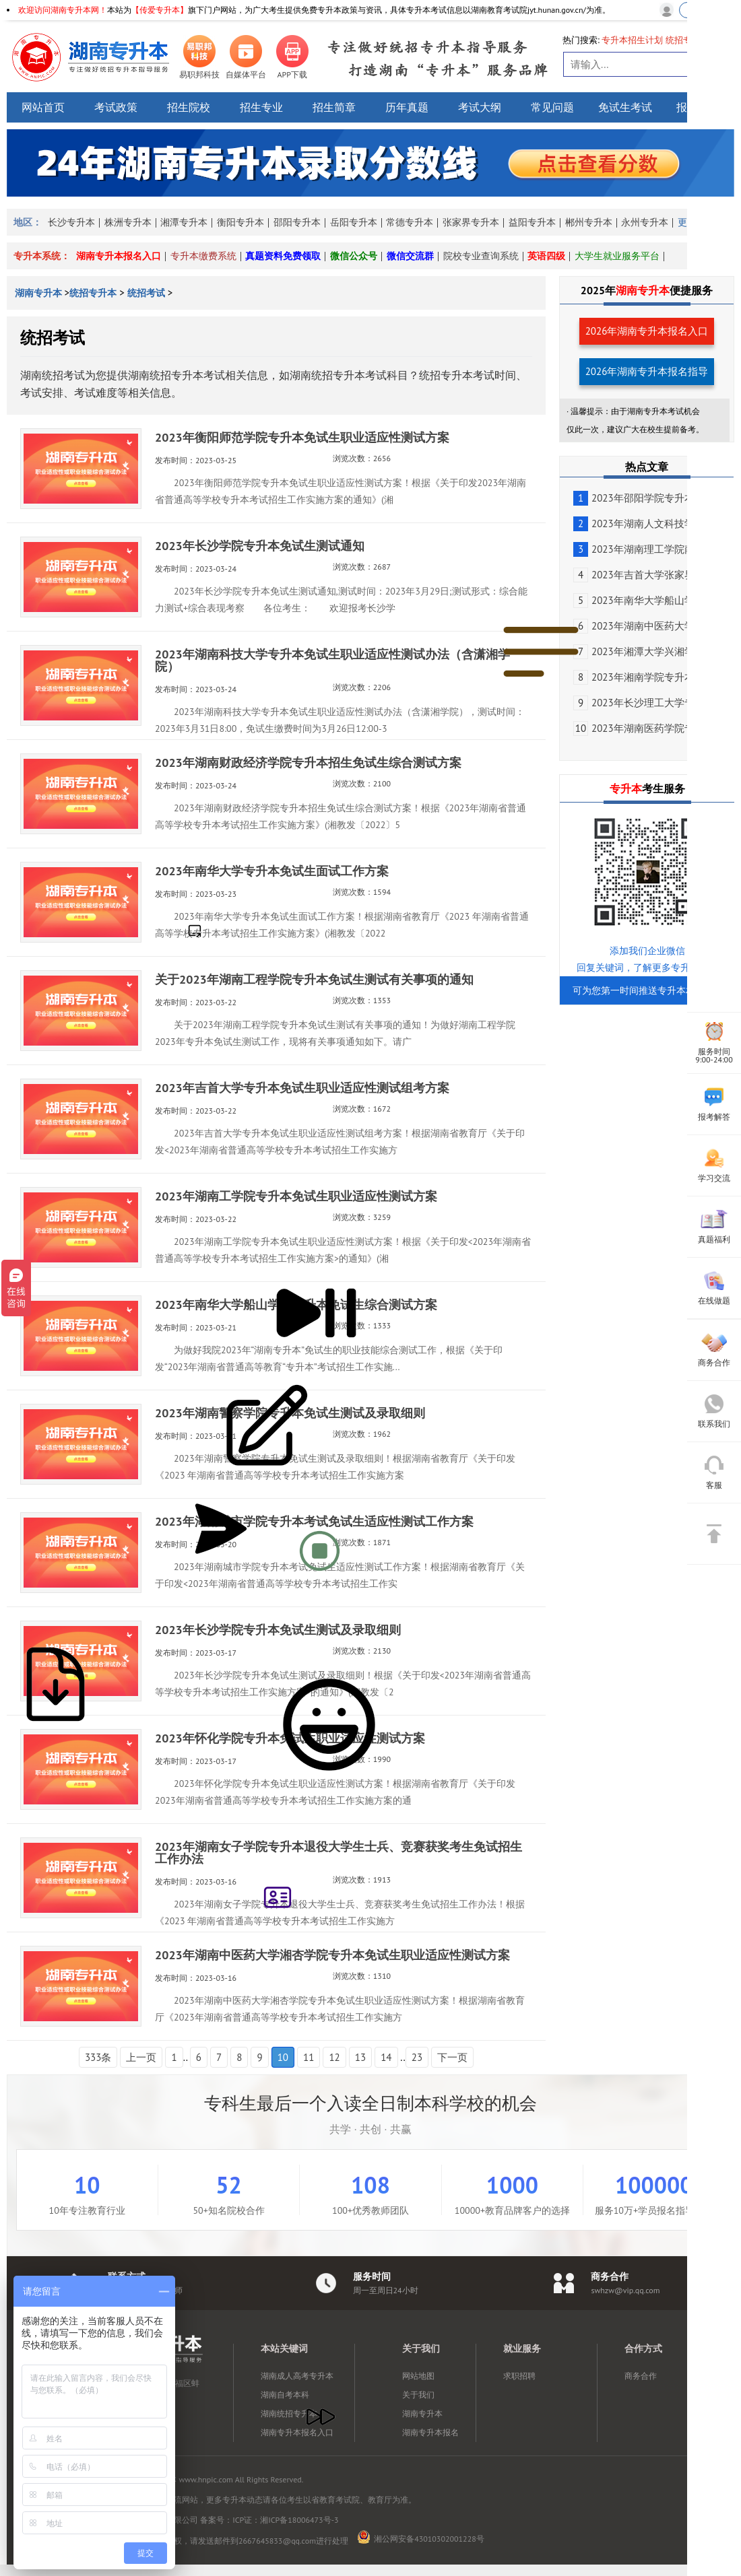  I want to click on view your profile or identification details, so click(278, 1897).